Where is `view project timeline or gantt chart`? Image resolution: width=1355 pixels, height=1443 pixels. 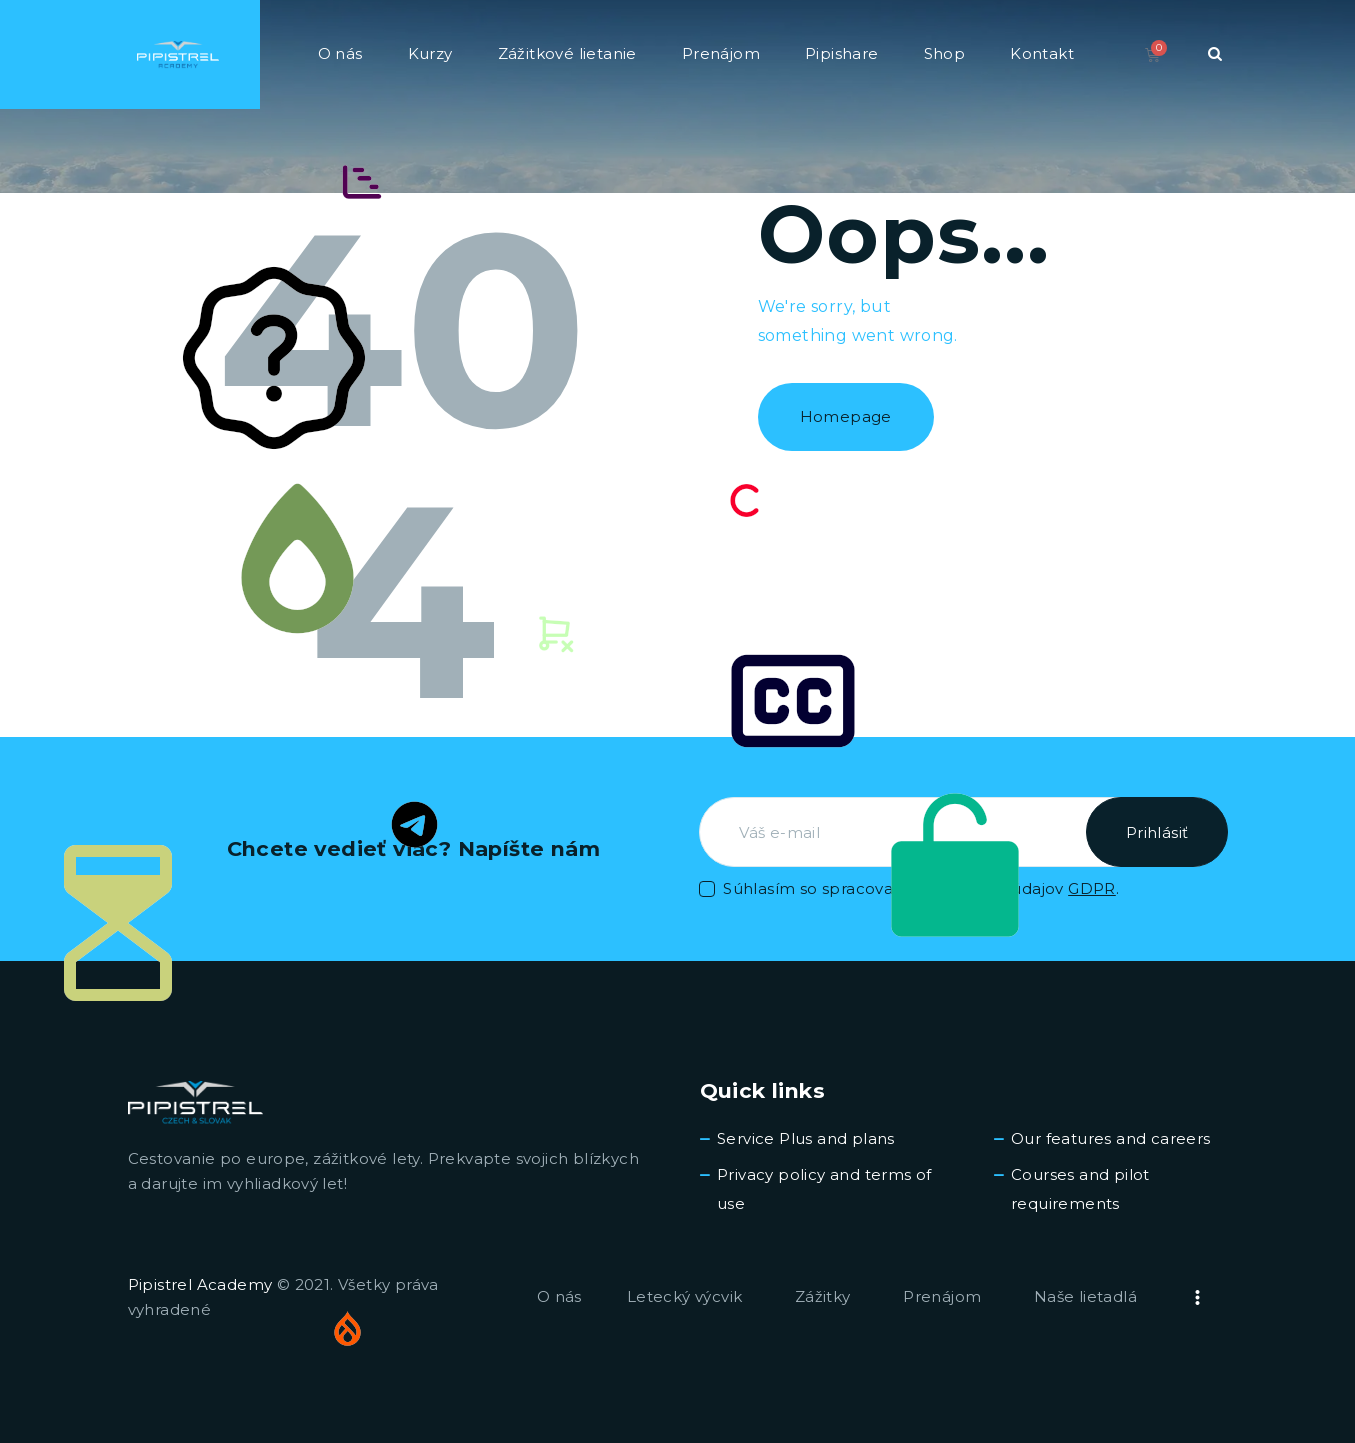 view project timeline or gantt chart is located at coordinates (362, 182).